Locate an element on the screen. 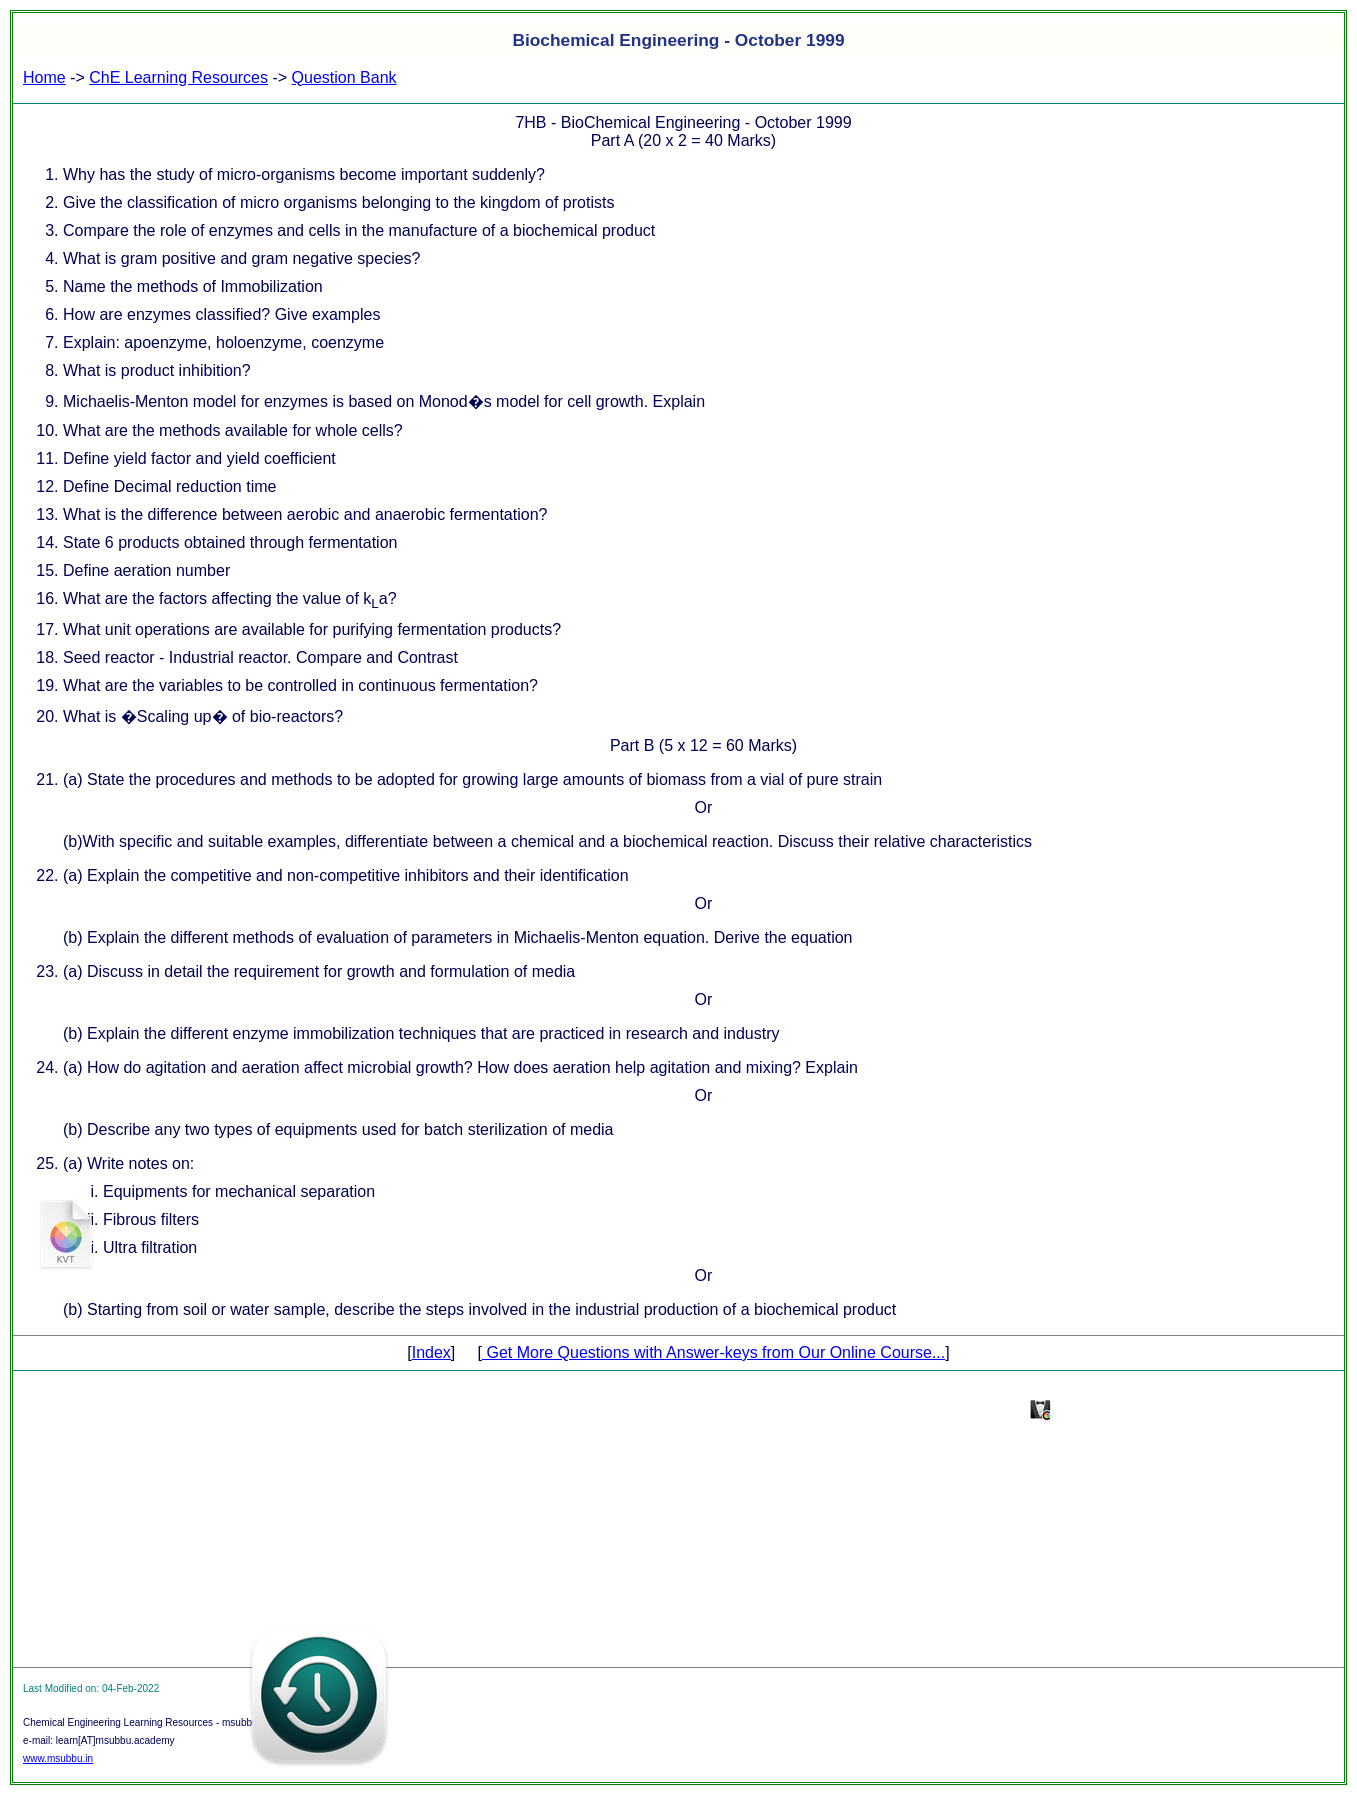 The image size is (1357, 1795). a KVT text file associated with Krita vector graphics is located at coordinates (66, 1235).